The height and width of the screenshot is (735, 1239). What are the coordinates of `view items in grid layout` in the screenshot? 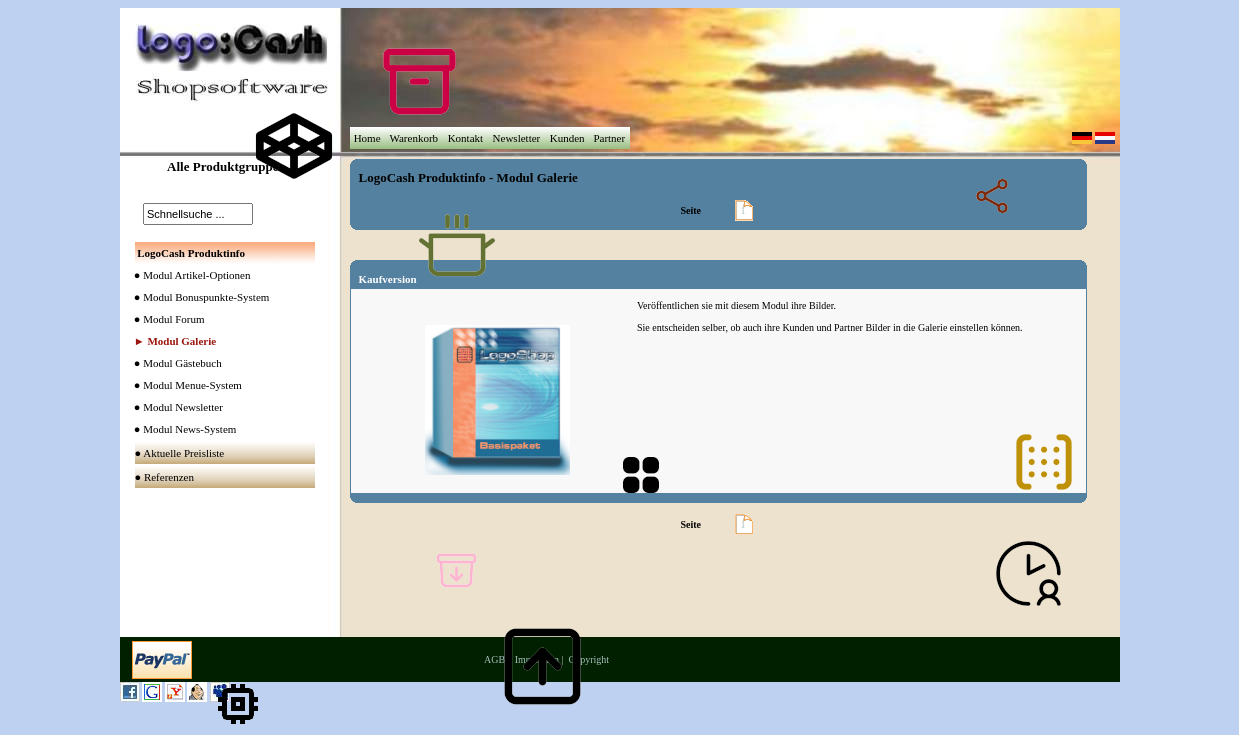 It's located at (641, 475).